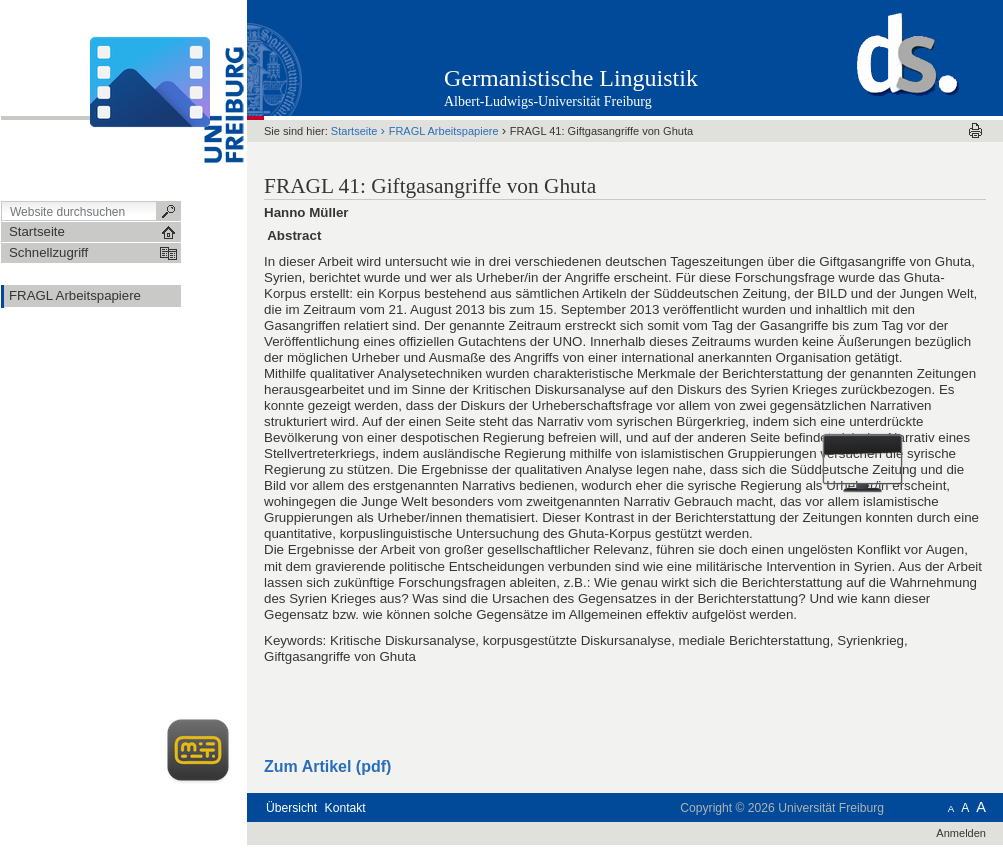 This screenshot has width=1003, height=864. I want to click on open monkeytype typing test app, so click(198, 750).